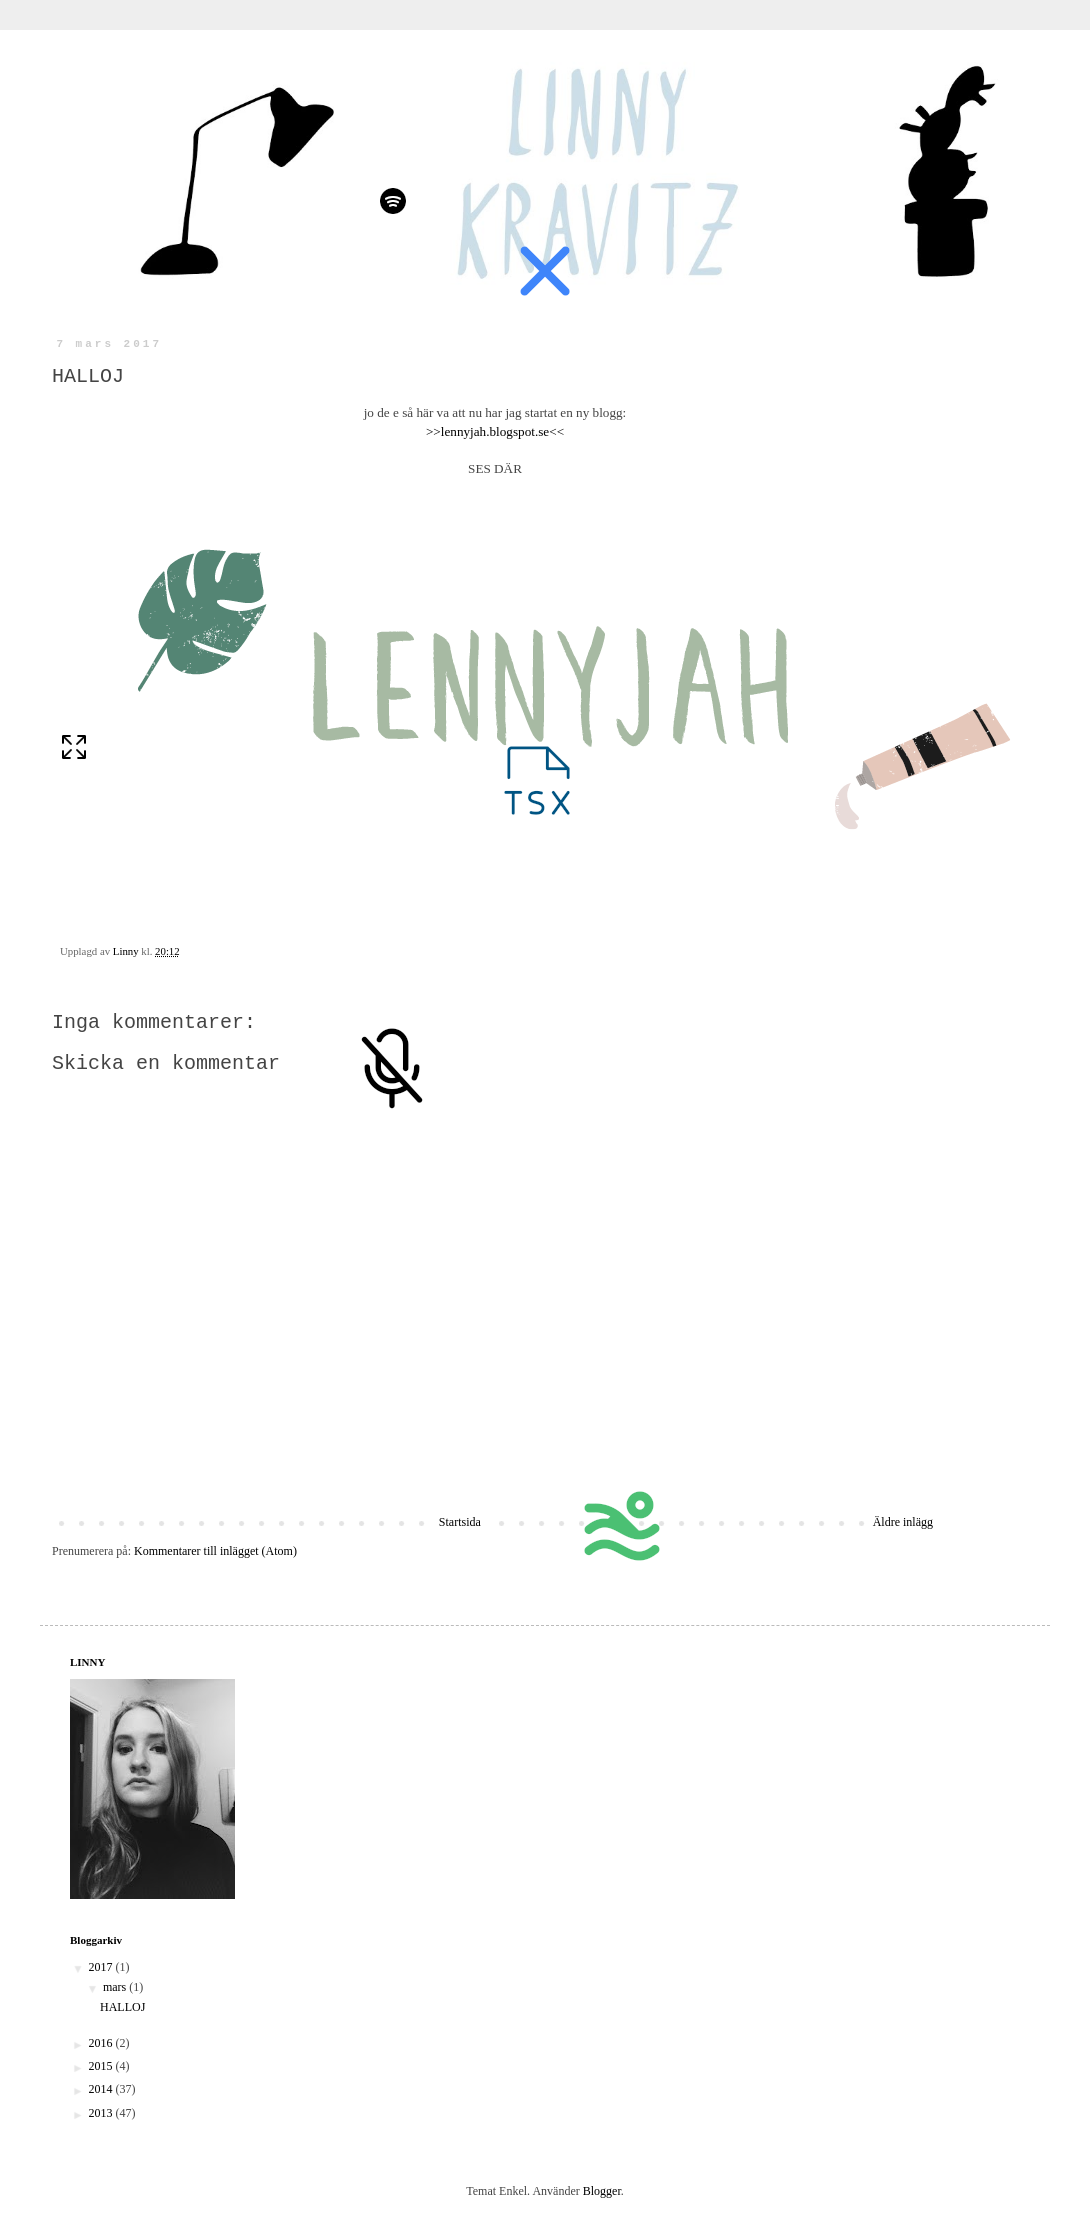  Describe the element at coordinates (545, 271) in the screenshot. I see `close a window or dialog` at that location.